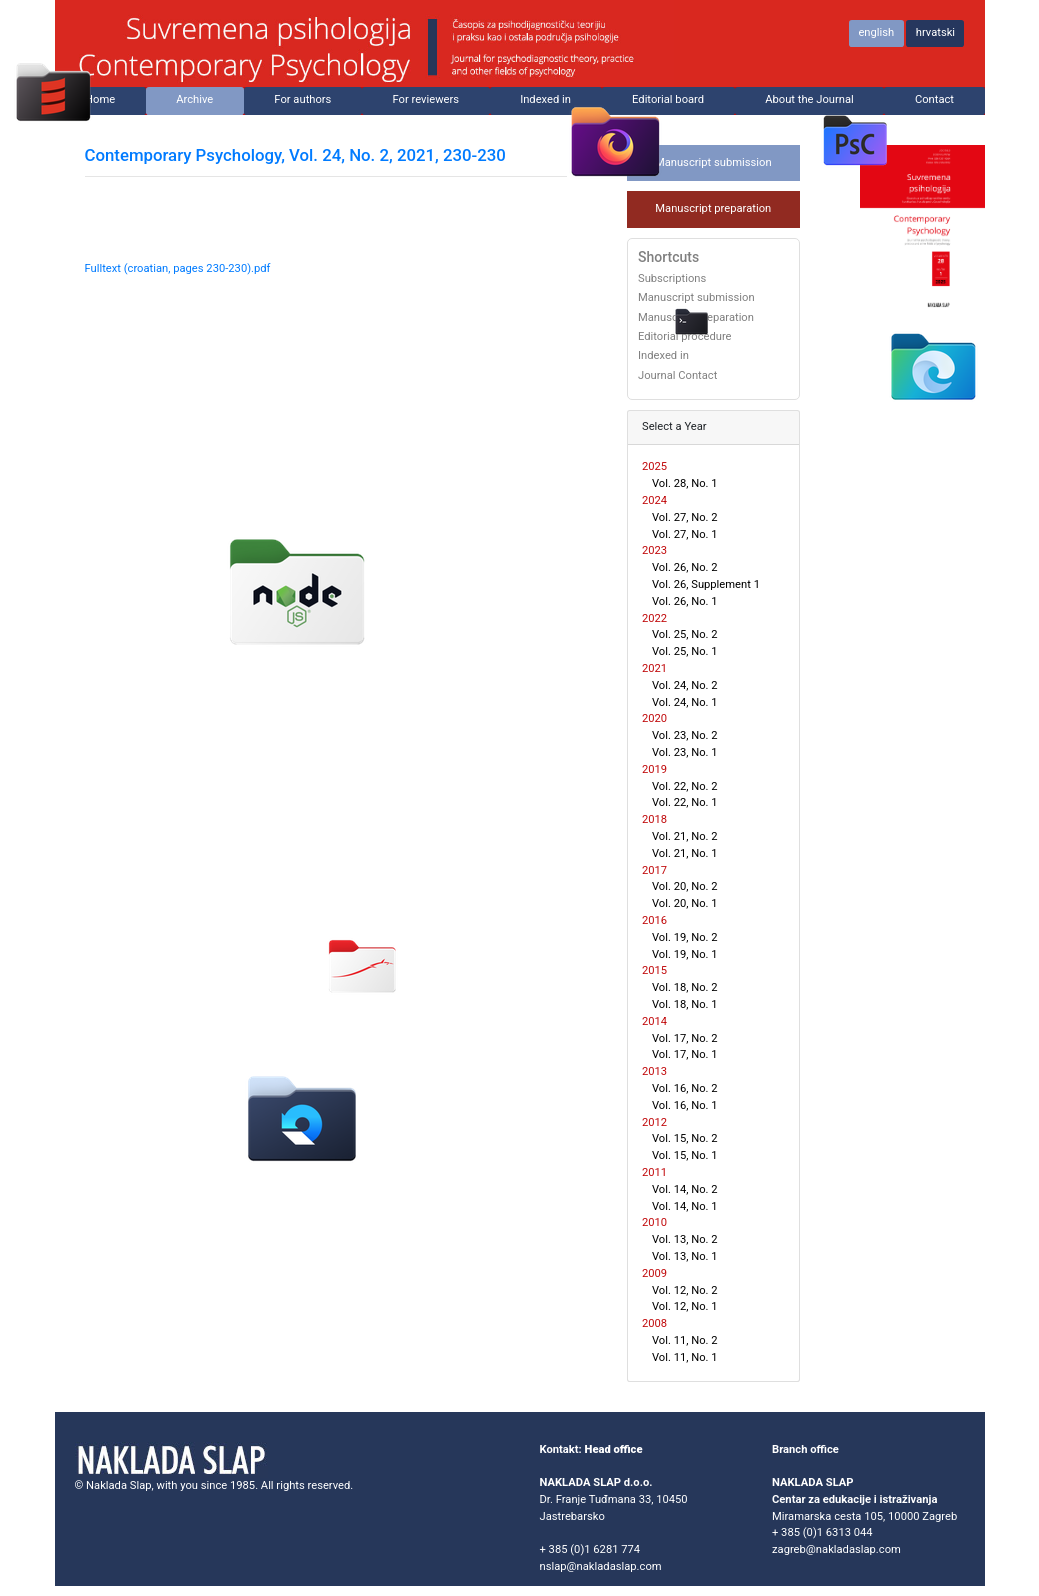  Describe the element at coordinates (933, 369) in the screenshot. I see `open folder containing Microsoft Edge browser files` at that location.